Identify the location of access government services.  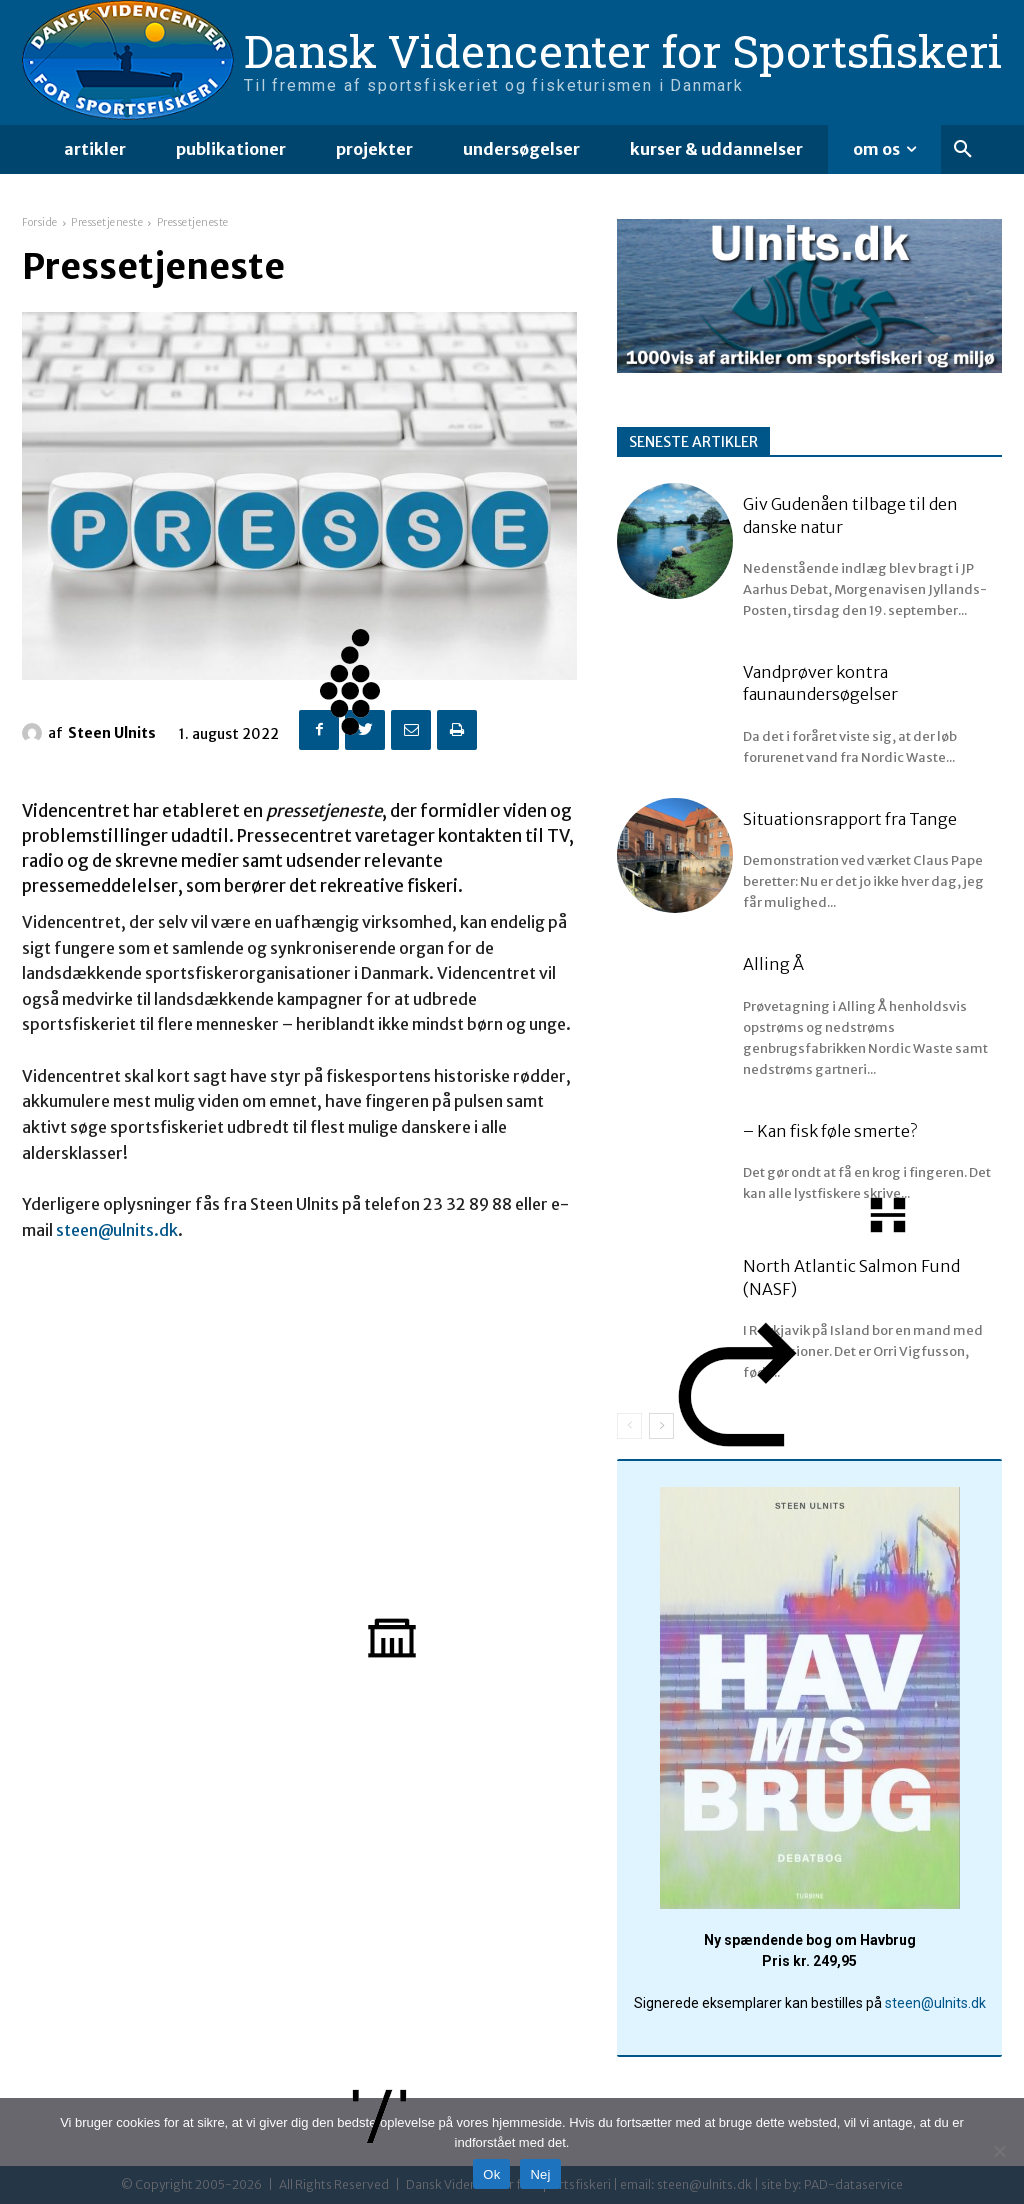
(392, 1638).